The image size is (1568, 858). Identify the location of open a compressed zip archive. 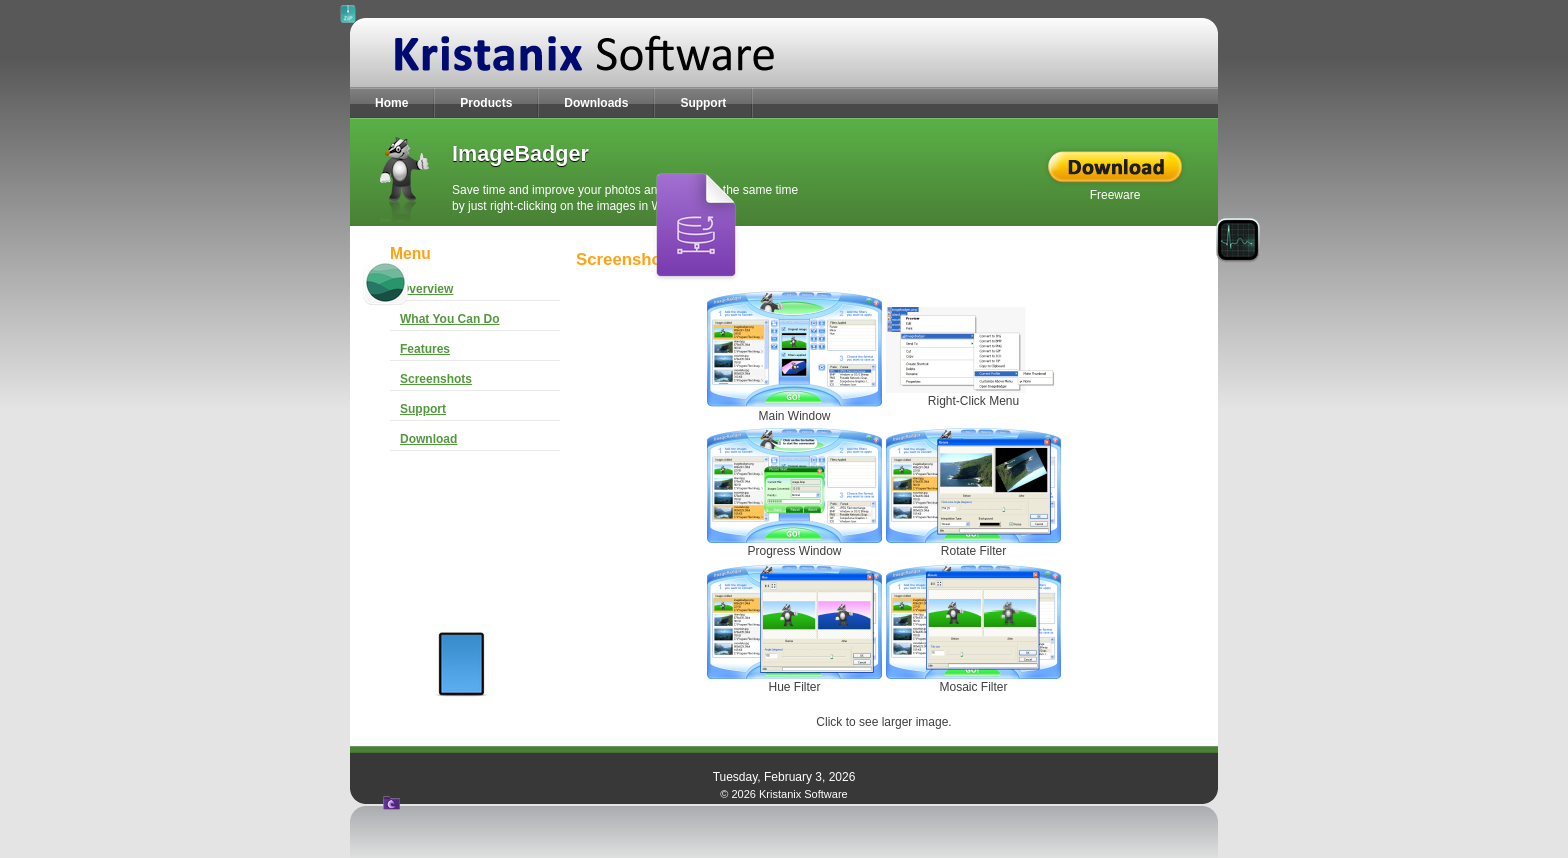
(348, 14).